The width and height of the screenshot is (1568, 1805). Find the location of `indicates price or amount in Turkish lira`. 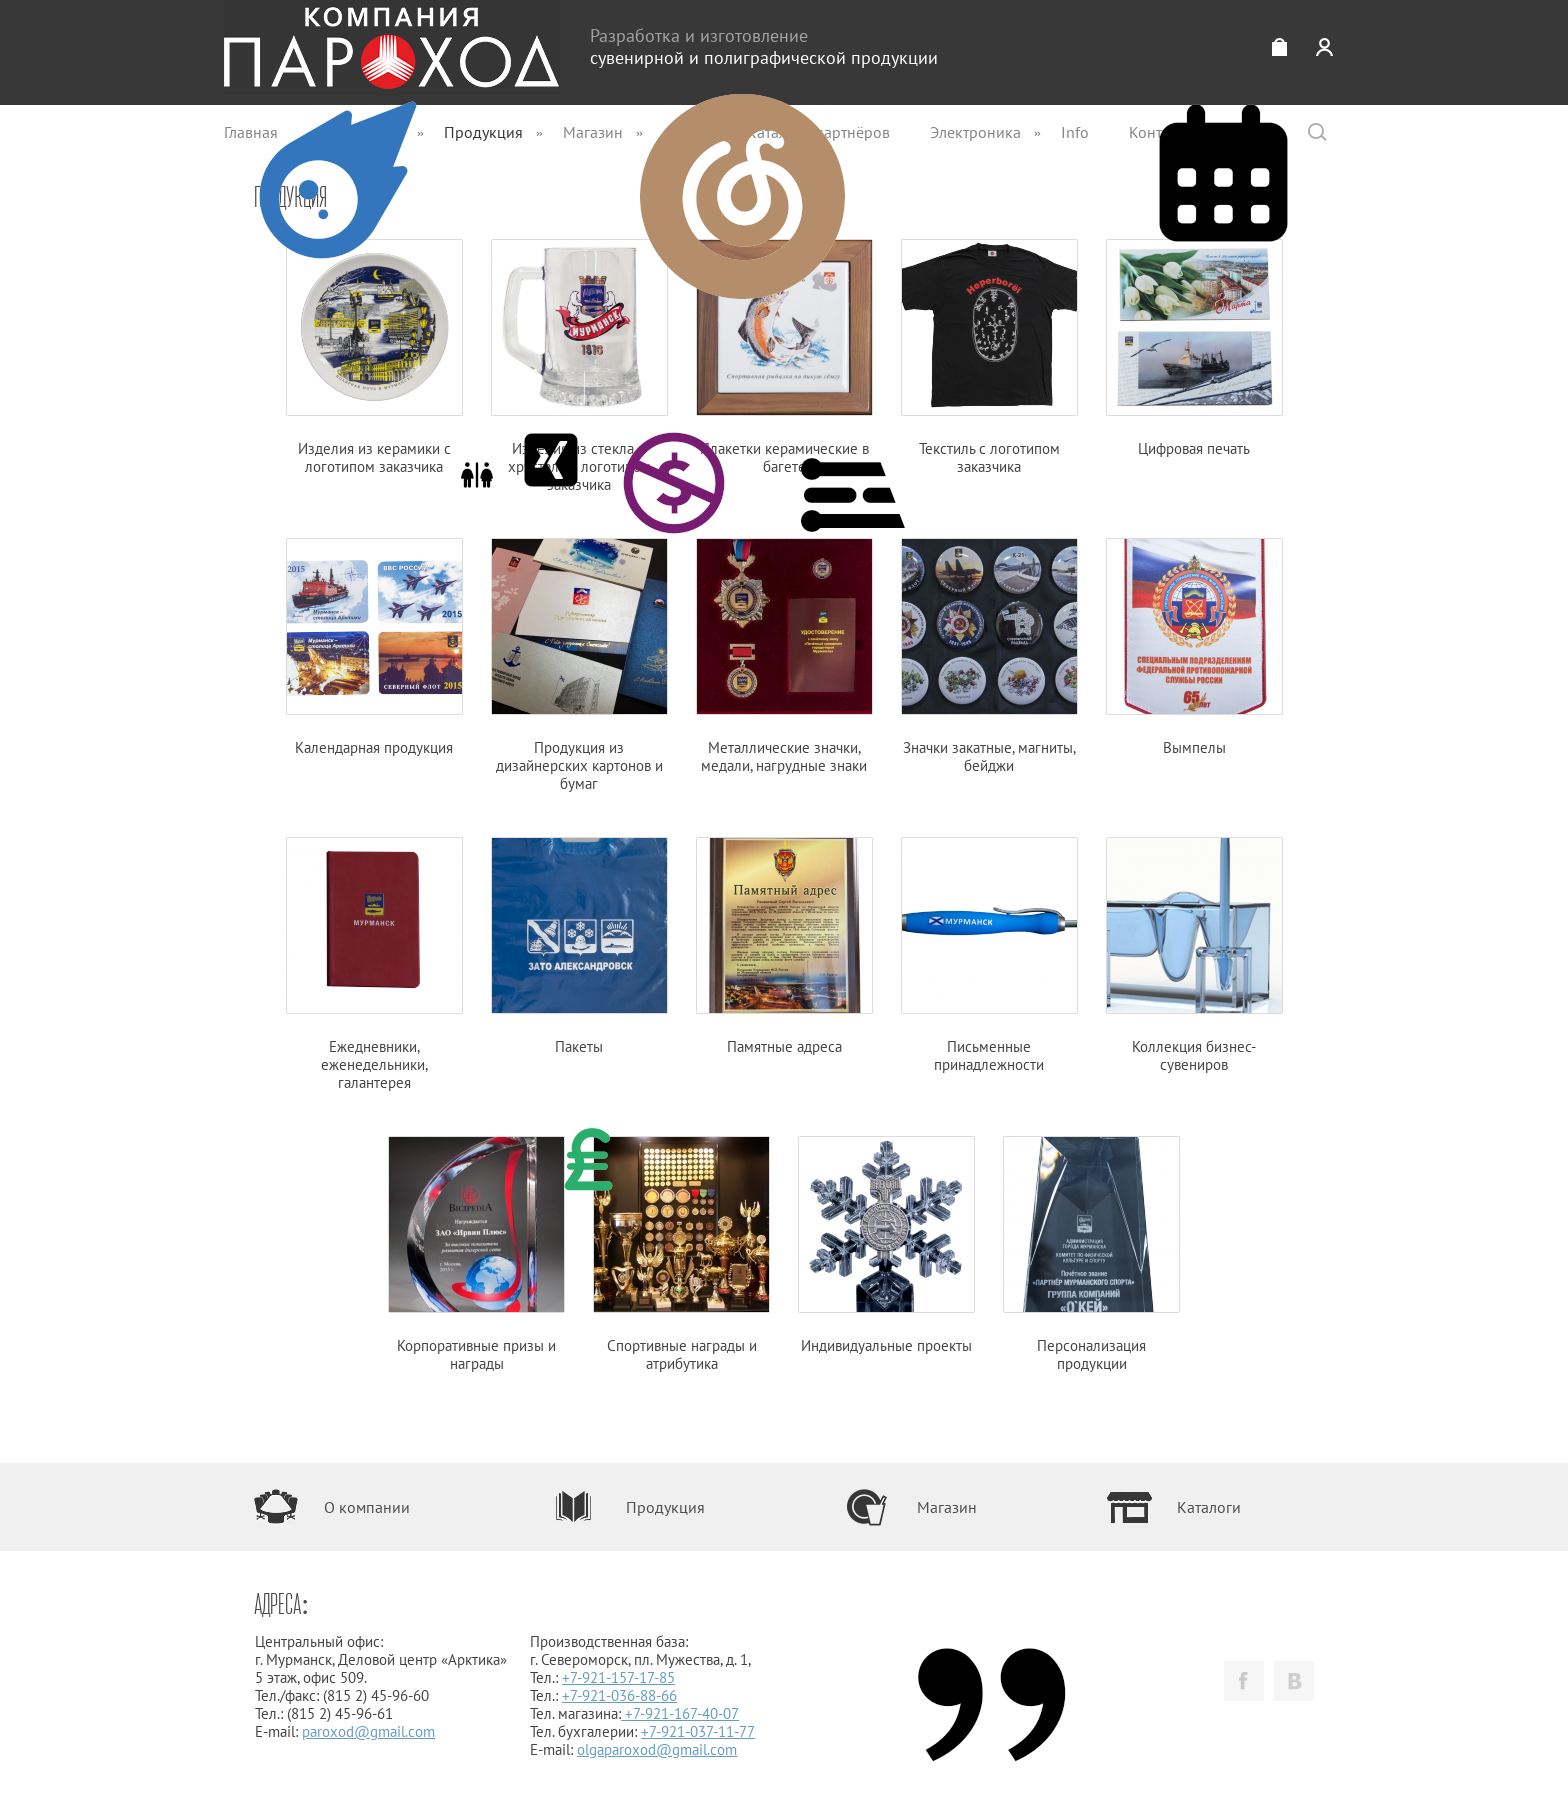

indicates price or amount in Turkish lira is located at coordinates (589, 1158).